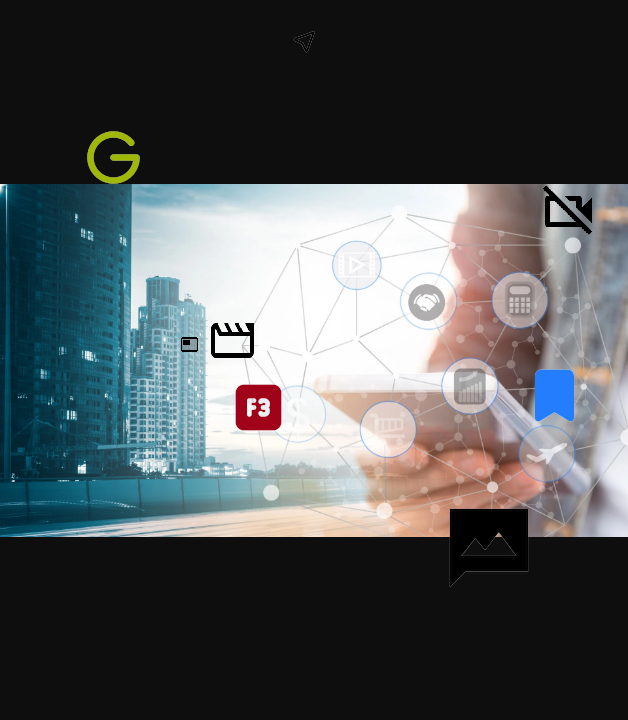 Image resolution: width=628 pixels, height=720 pixels. What do you see at coordinates (189, 344) in the screenshot?
I see `access featured or highlighted video content` at bounding box center [189, 344].